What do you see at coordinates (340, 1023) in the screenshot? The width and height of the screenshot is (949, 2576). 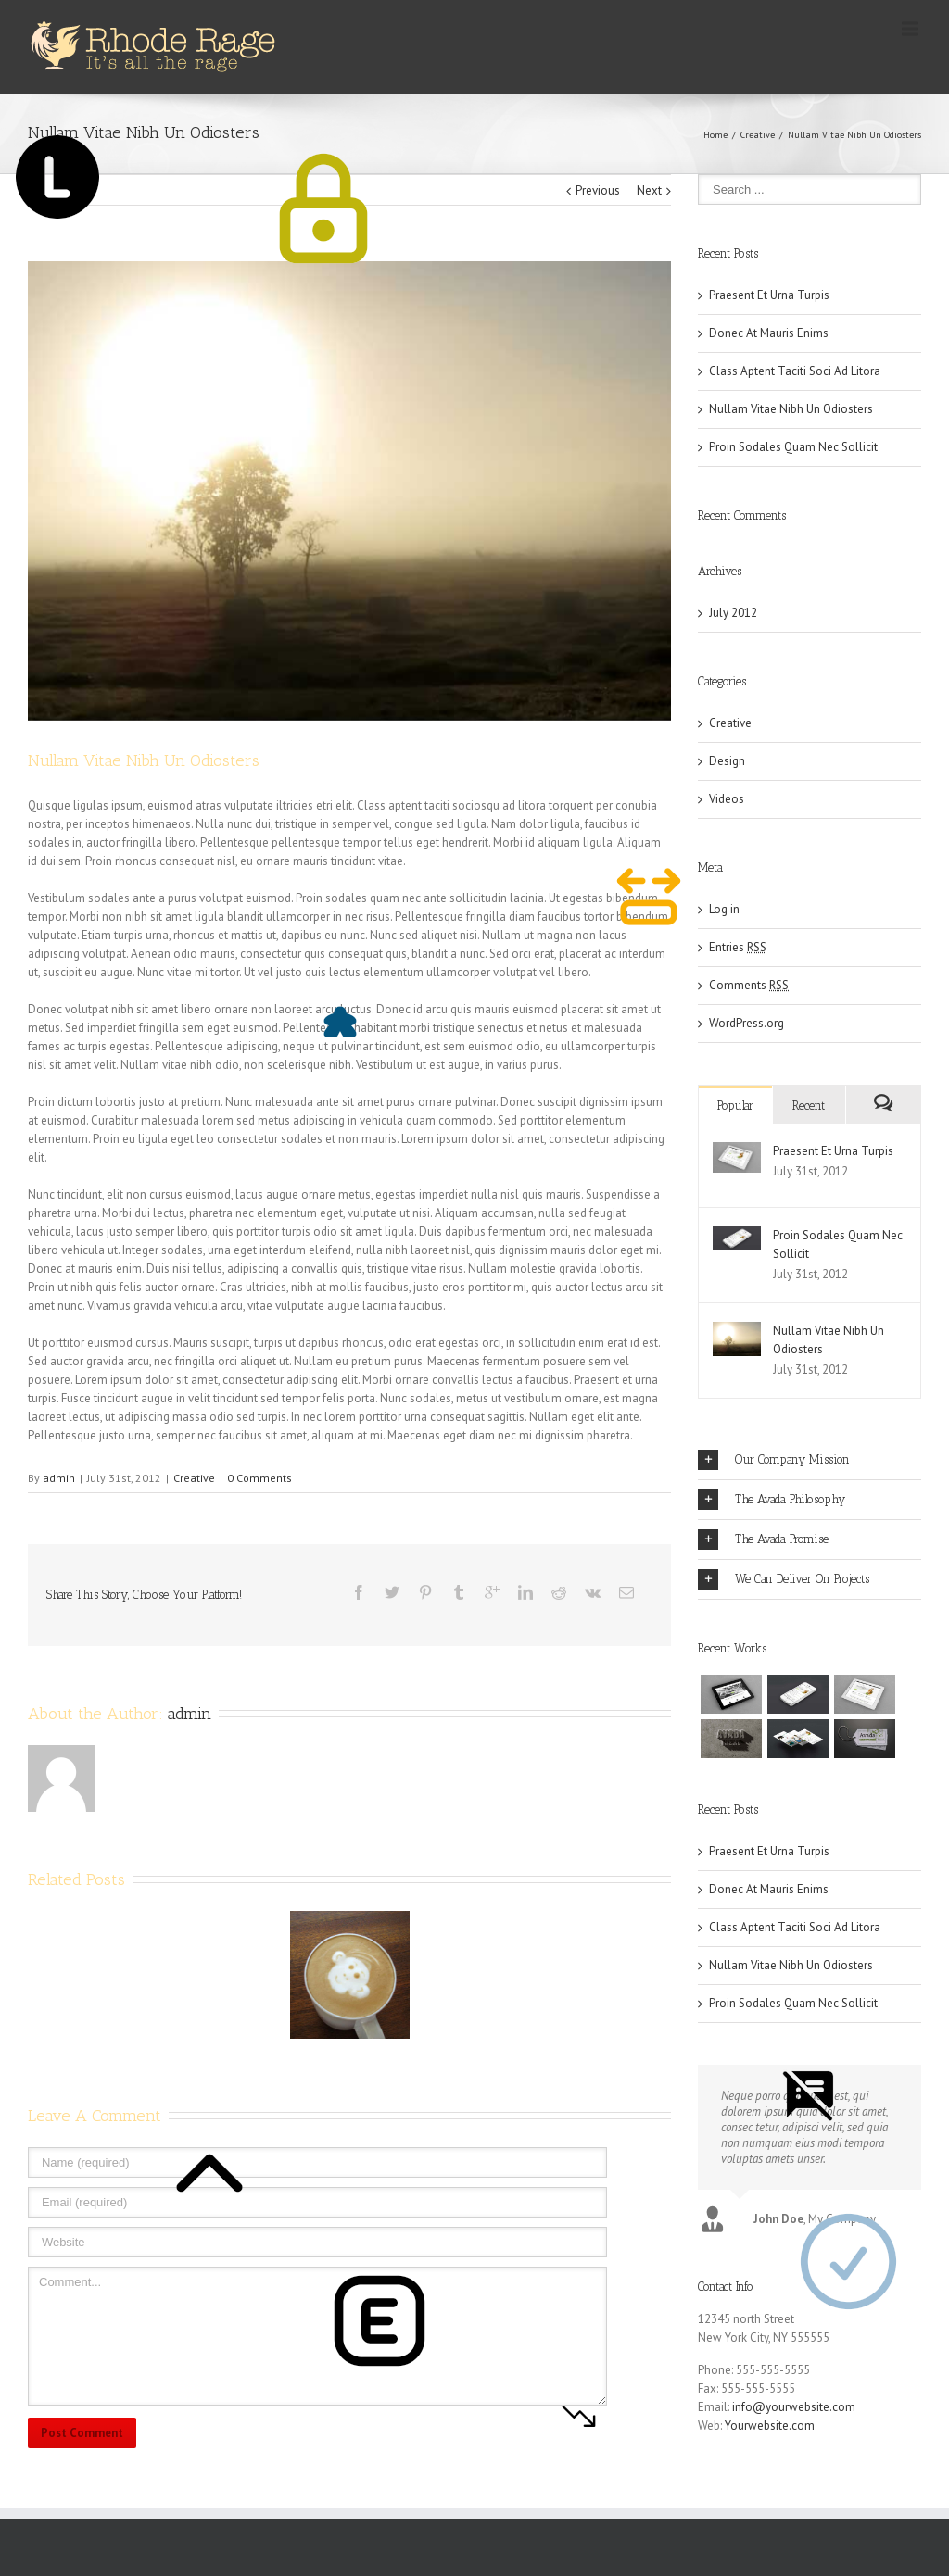 I see `access board game or tabletop gaming features` at bounding box center [340, 1023].